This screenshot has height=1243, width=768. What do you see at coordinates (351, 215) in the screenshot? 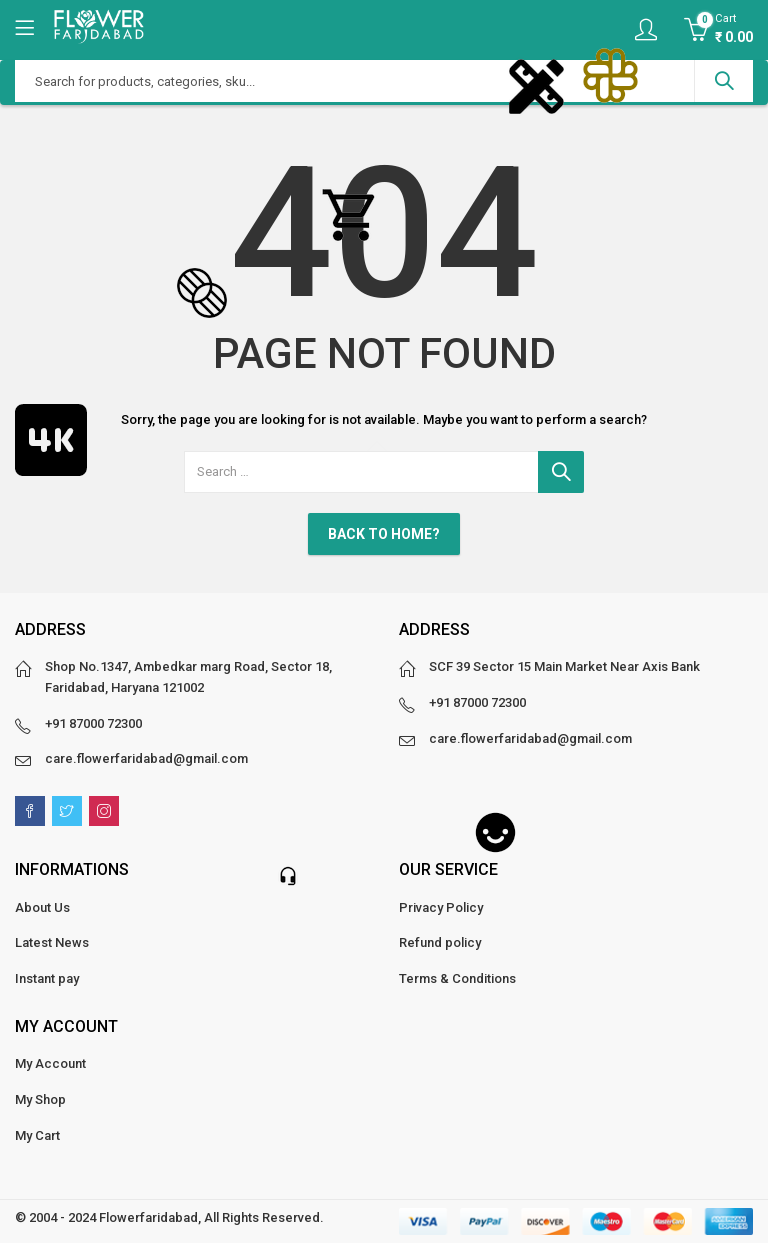
I see `view nearby grocery stores` at bounding box center [351, 215].